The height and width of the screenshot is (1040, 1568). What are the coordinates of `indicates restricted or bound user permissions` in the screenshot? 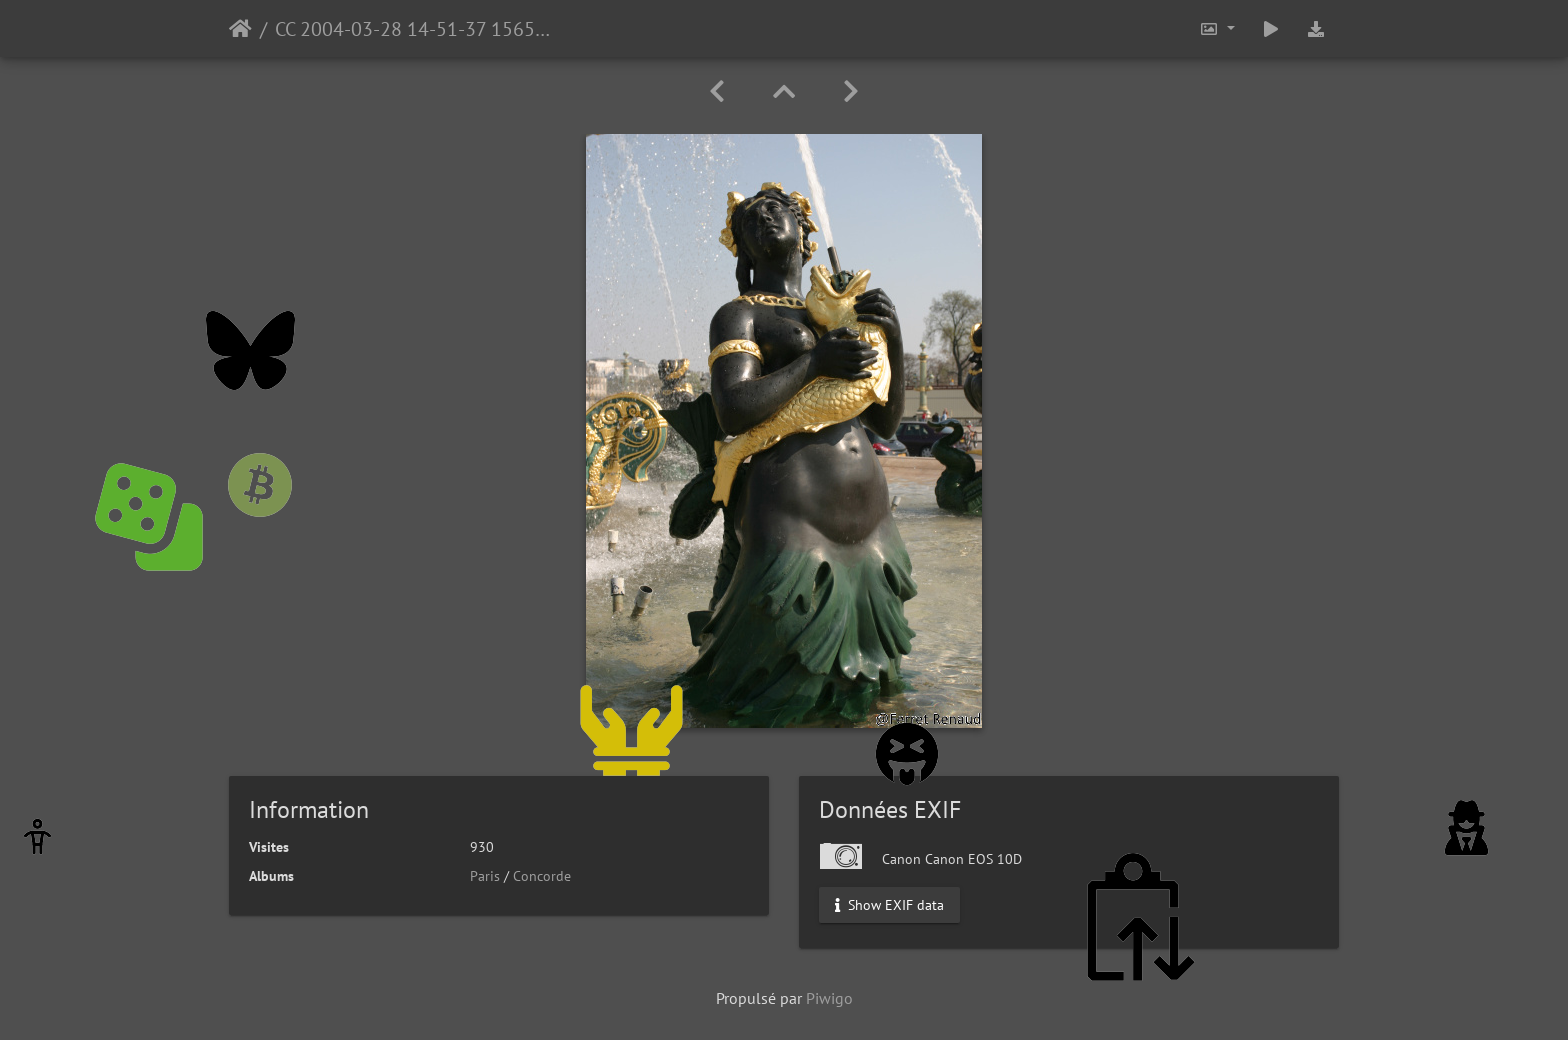 It's located at (631, 730).